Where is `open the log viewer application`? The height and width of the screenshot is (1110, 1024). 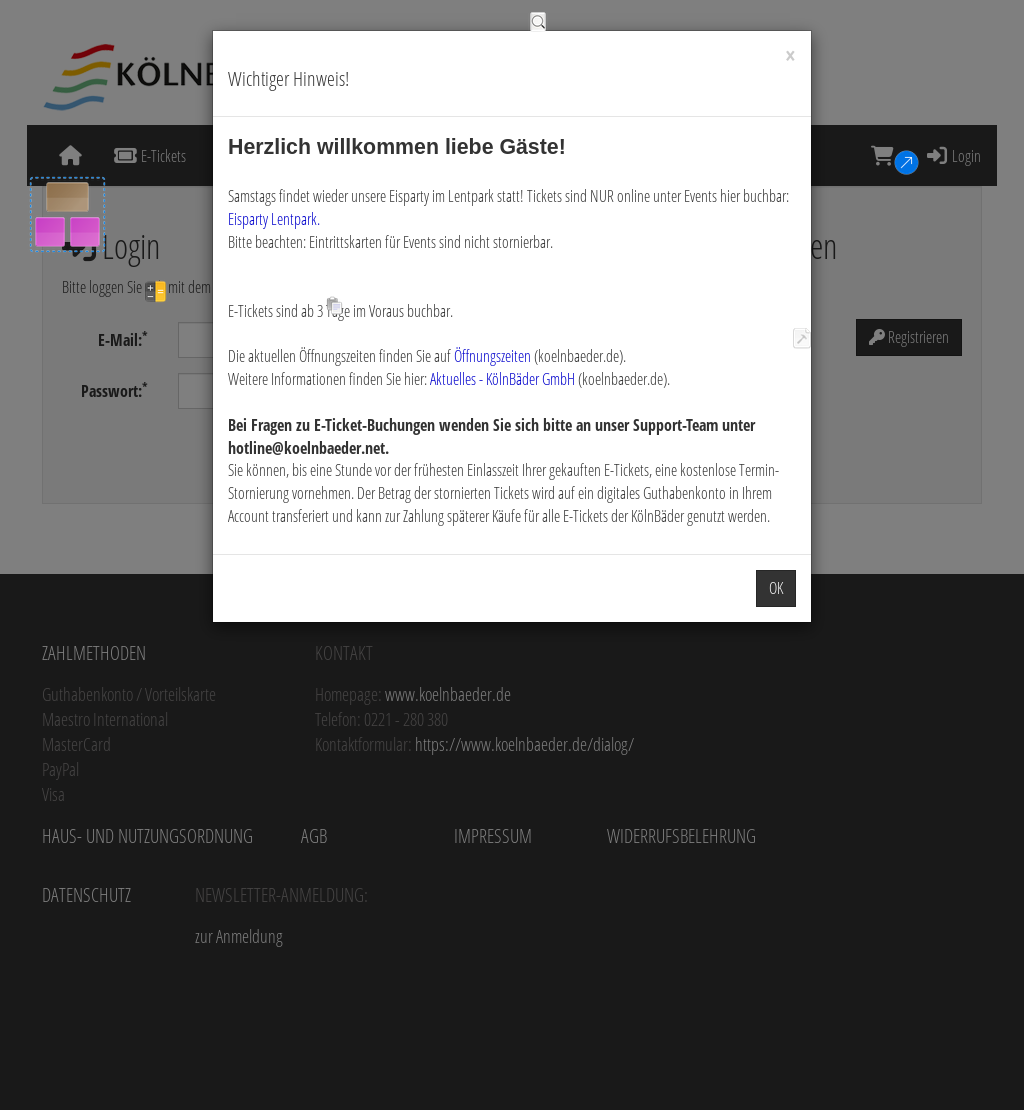 open the log viewer application is located at coordinates (538, 22).